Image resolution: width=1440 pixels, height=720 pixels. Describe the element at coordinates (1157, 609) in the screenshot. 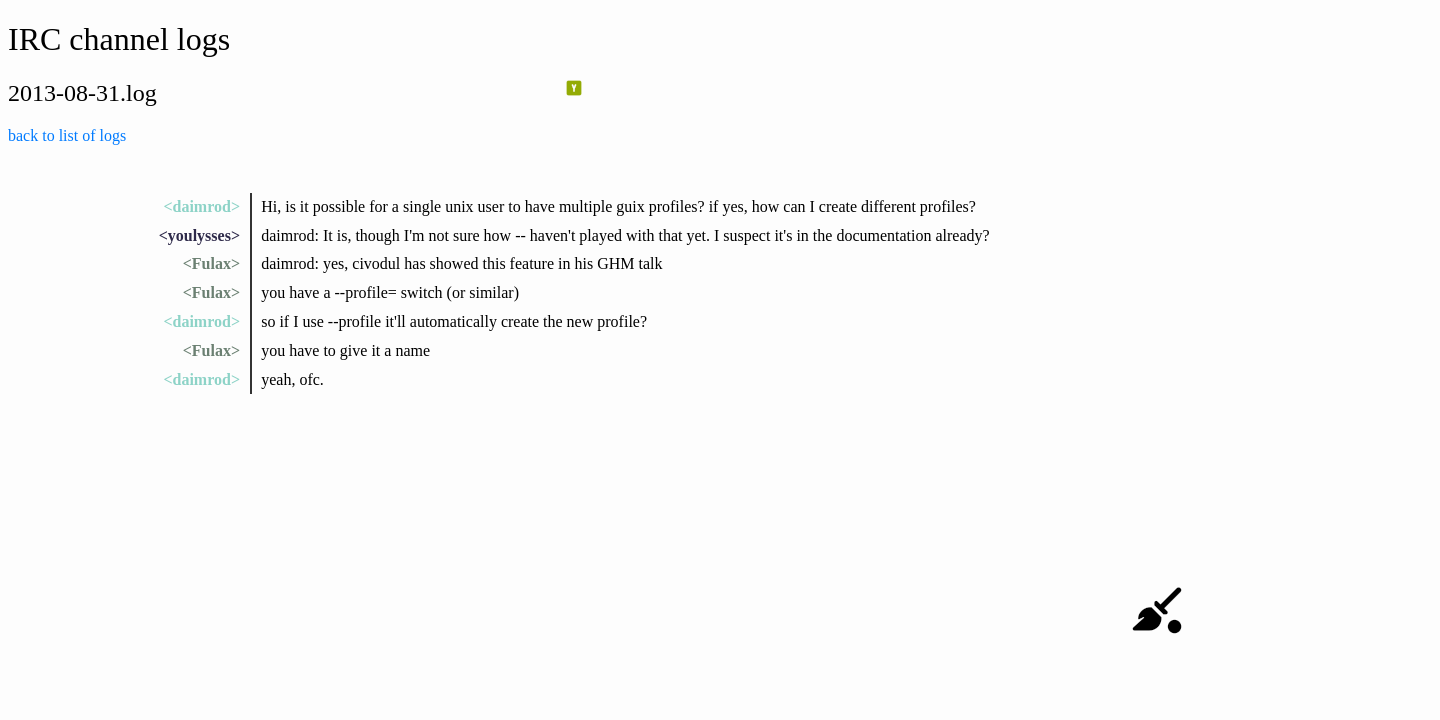

I see `quidditch or broomstick sports game mode` at that location.